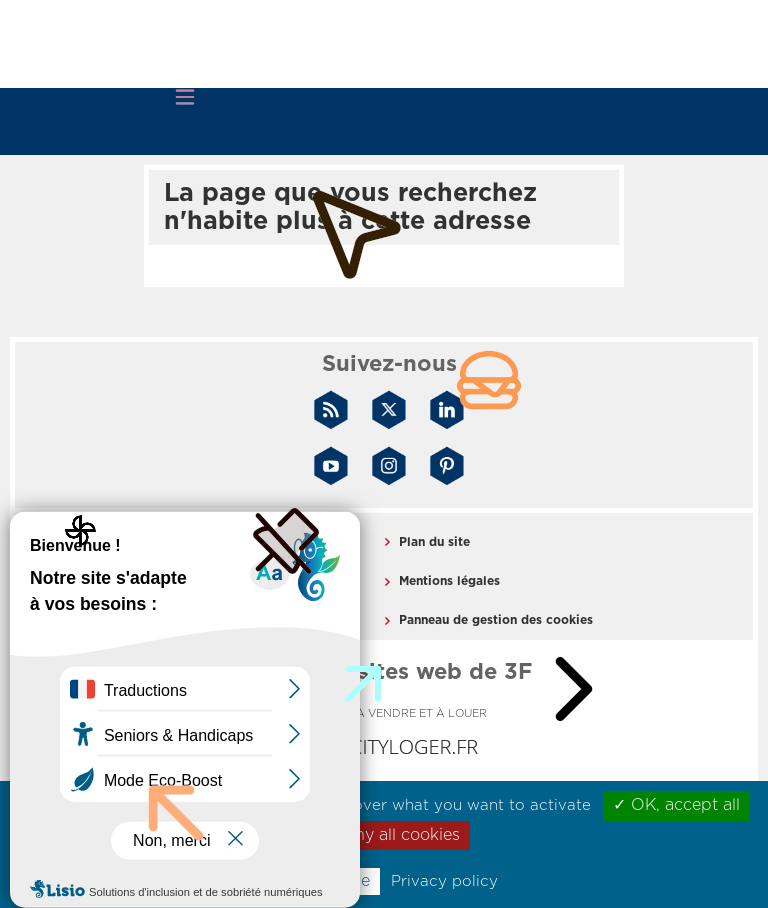 Image resolution: width=768 pixels, height=908 pixels. What do you see at coordinates (489, 380) in the screenshot?
I see `view food or restaurant options` at bounding box center [489, 380].